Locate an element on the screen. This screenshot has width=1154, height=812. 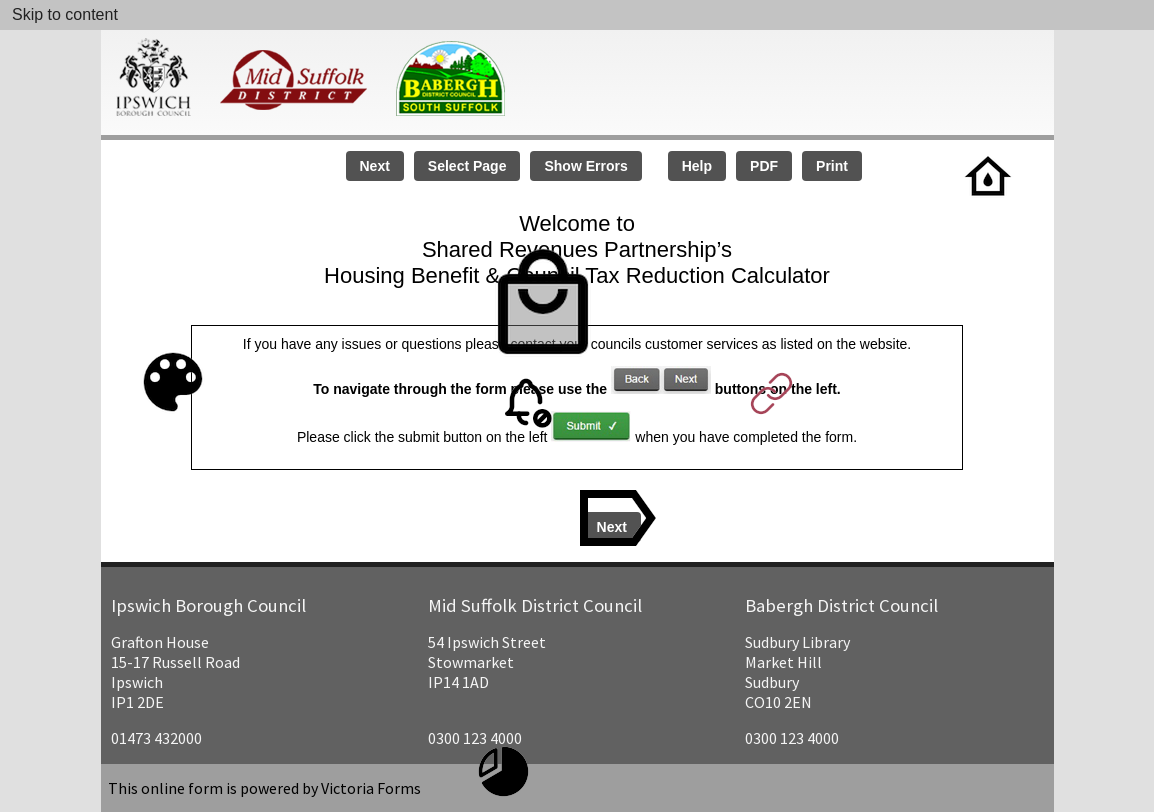
mute or disable notifications is located at coordinates (526, 402).